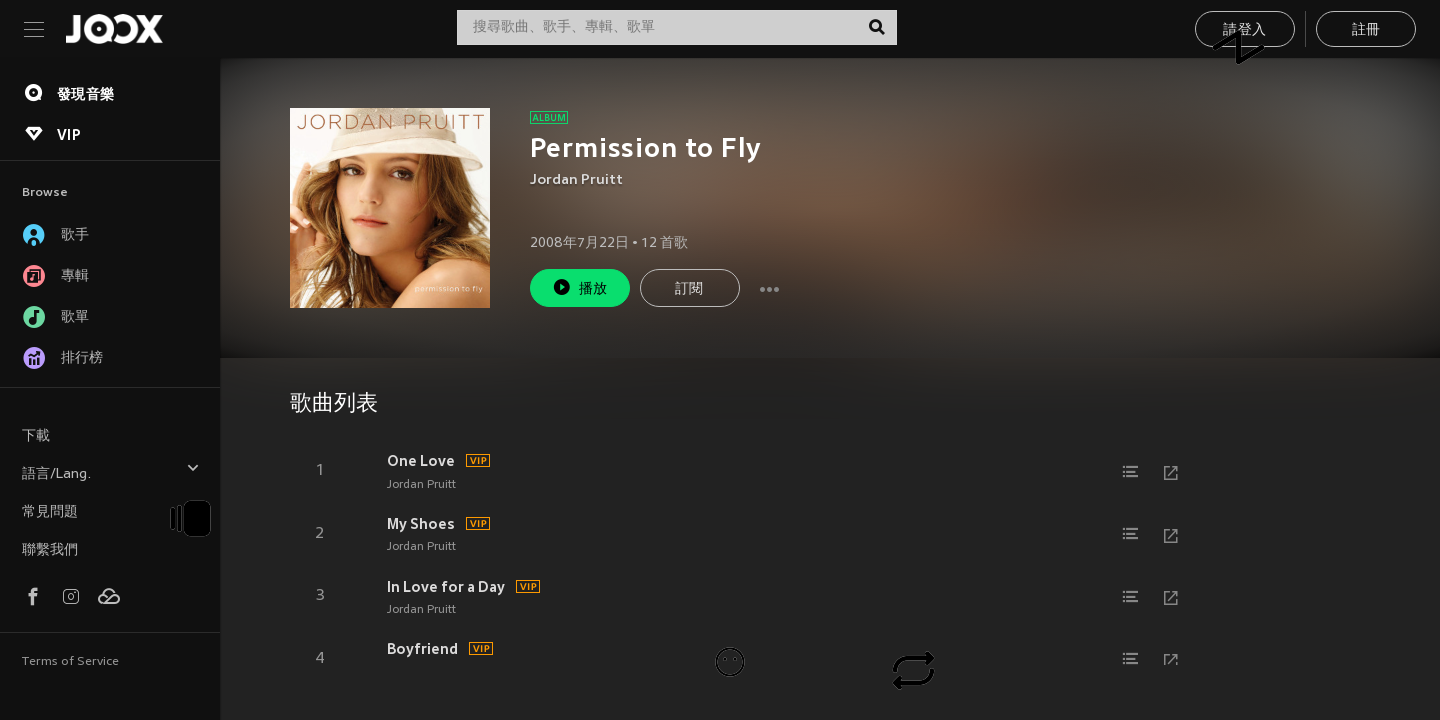 The image size is (1440, 720). I want to click on select sawtooth waveform in audio synthesizer, so click(1238, 47).